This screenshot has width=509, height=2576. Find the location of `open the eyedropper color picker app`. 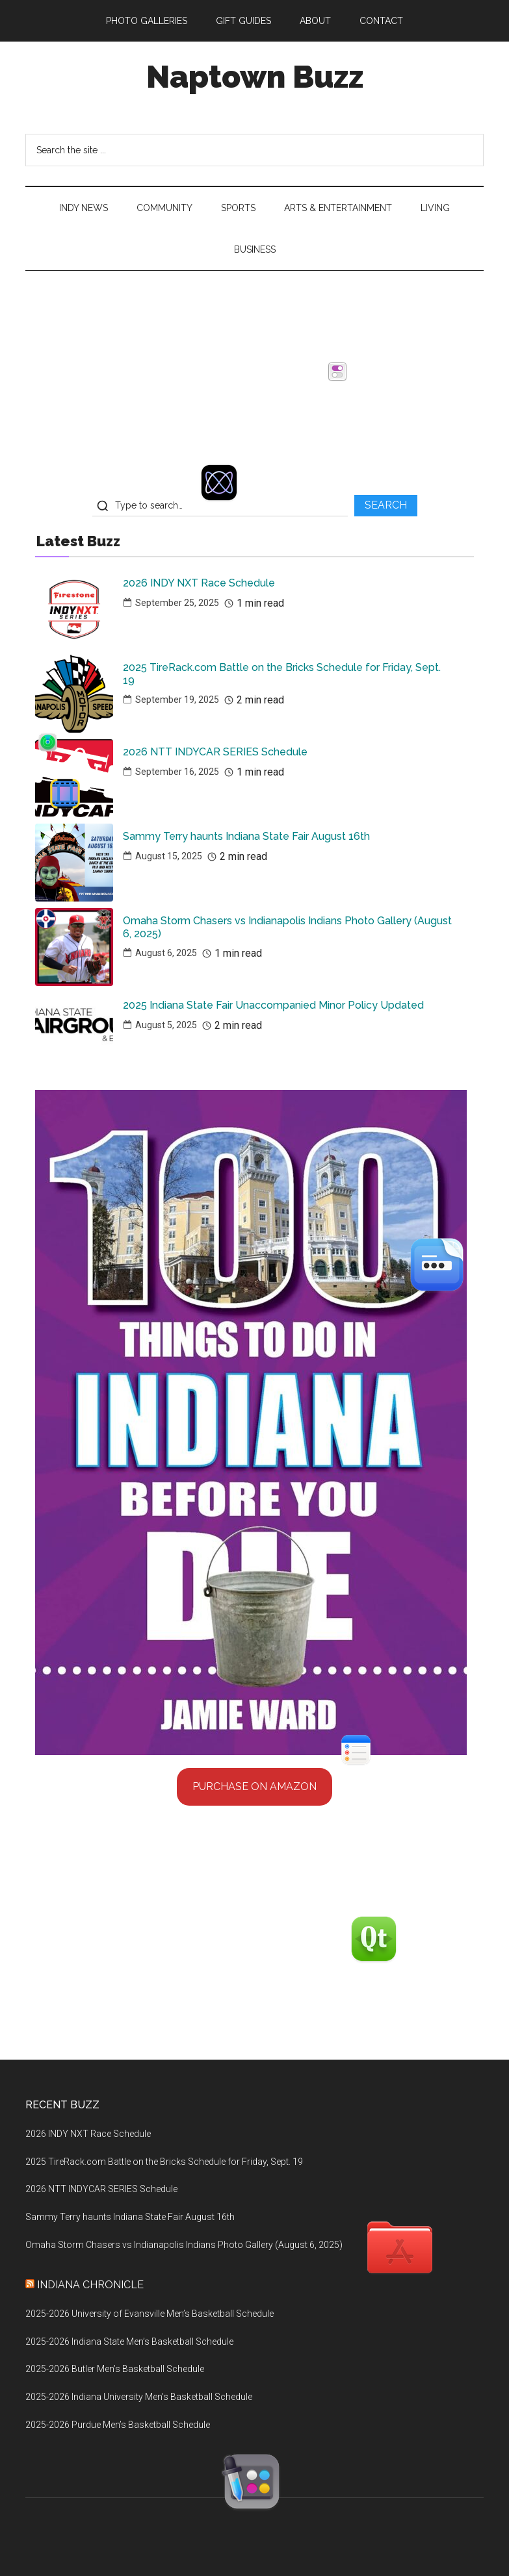

open the eyedropper color picker app is located at coordinates (252, 2481).